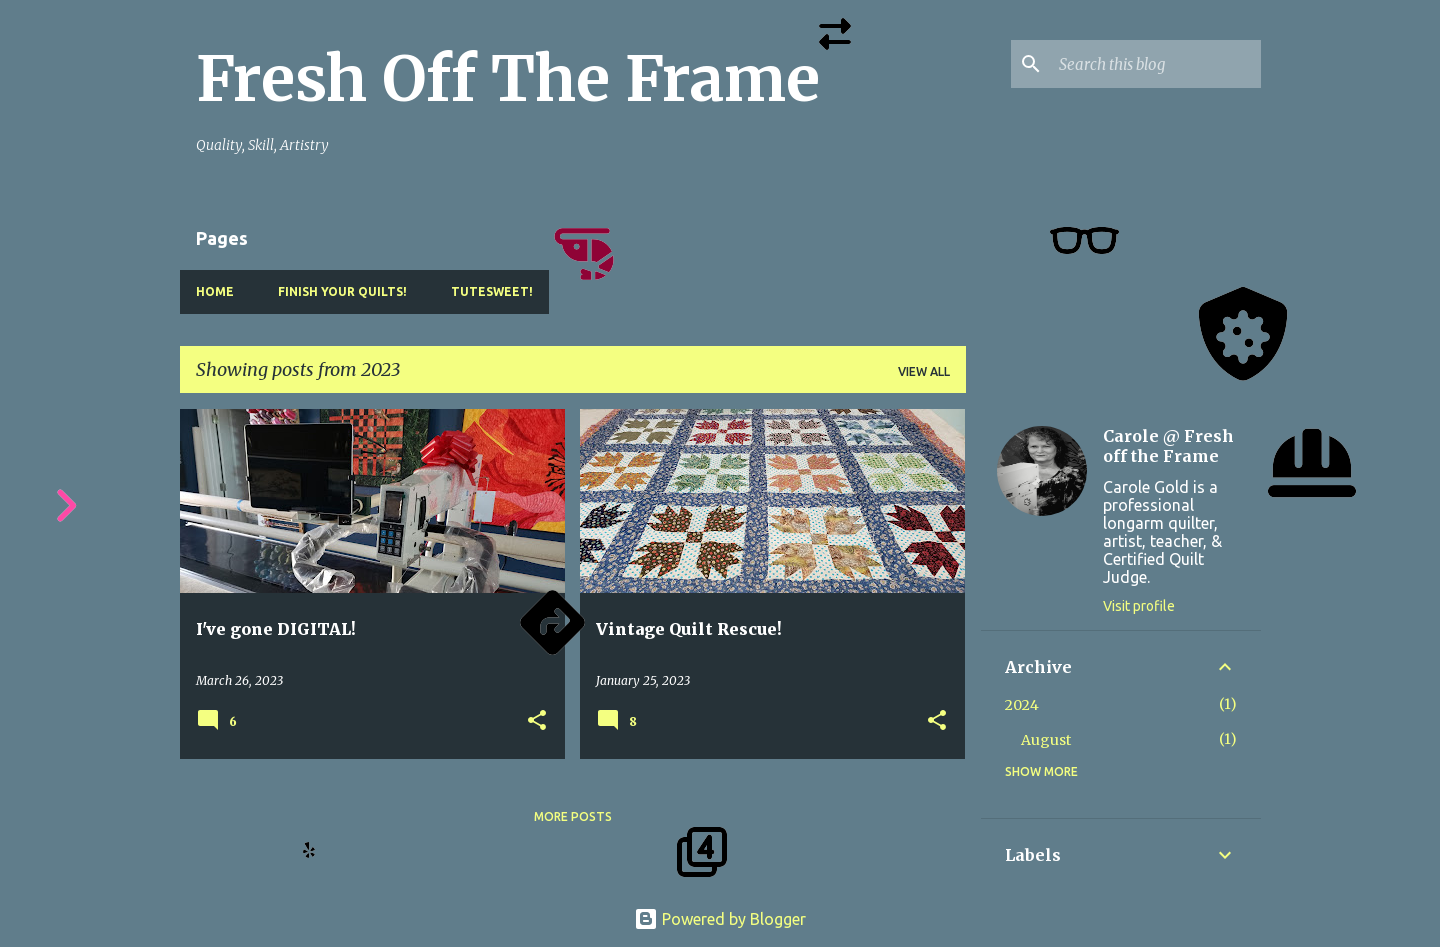 The height and width of the screenshot is (947, 1440). What do you see at coordinates (309, 850) in the screenshot?
I see `open the yelp app` at bounding box center [309, 850].